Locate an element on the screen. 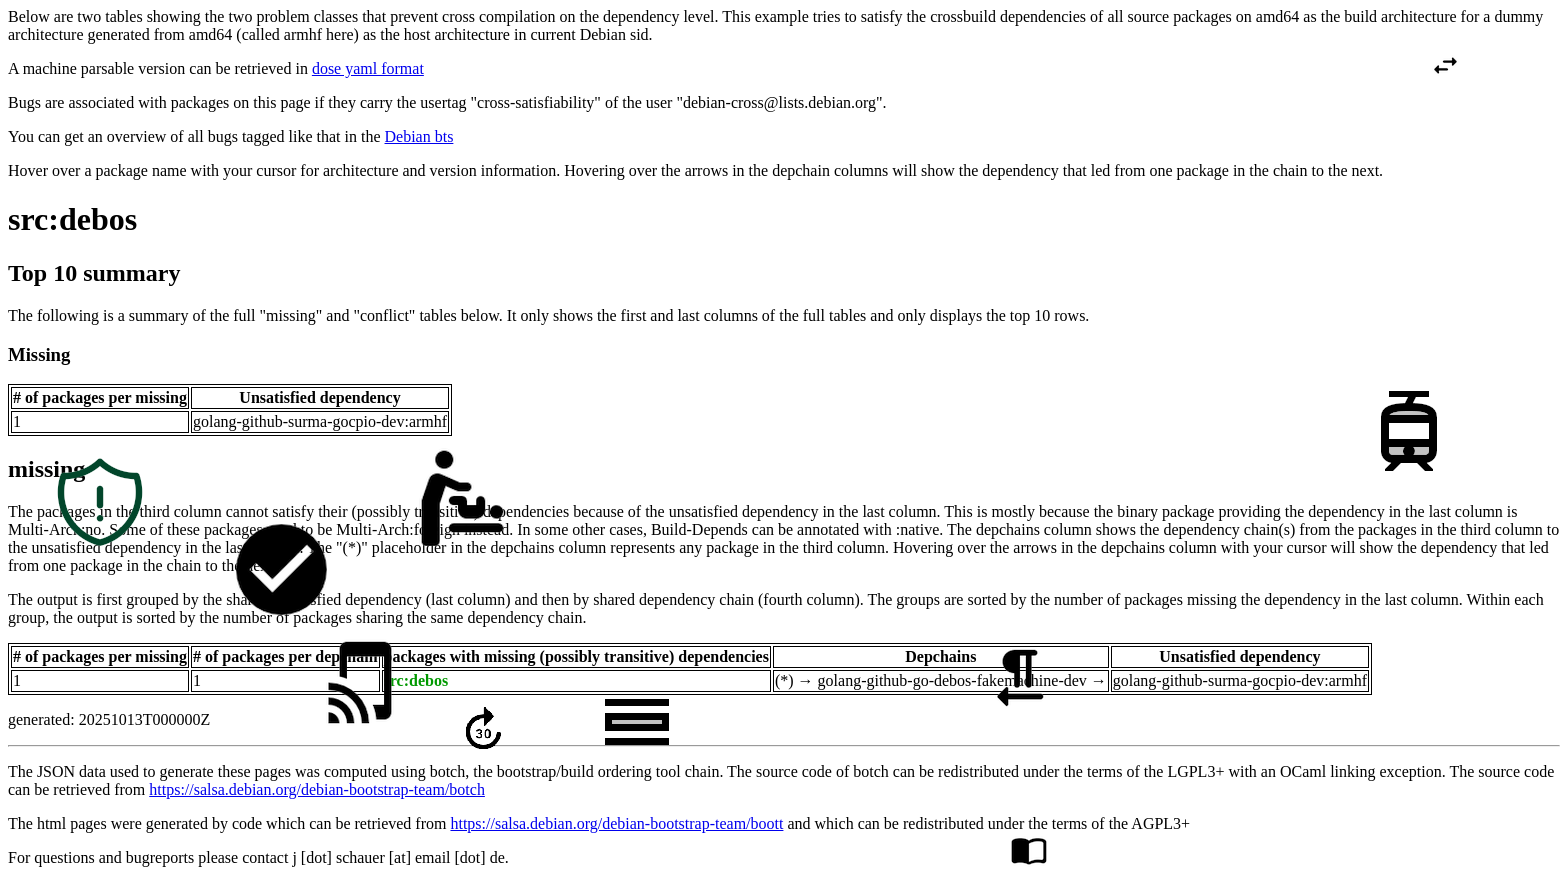 The width and height of the screenshot is (1568, 883). swap or exchange items is located at coordinates (1445, 65).